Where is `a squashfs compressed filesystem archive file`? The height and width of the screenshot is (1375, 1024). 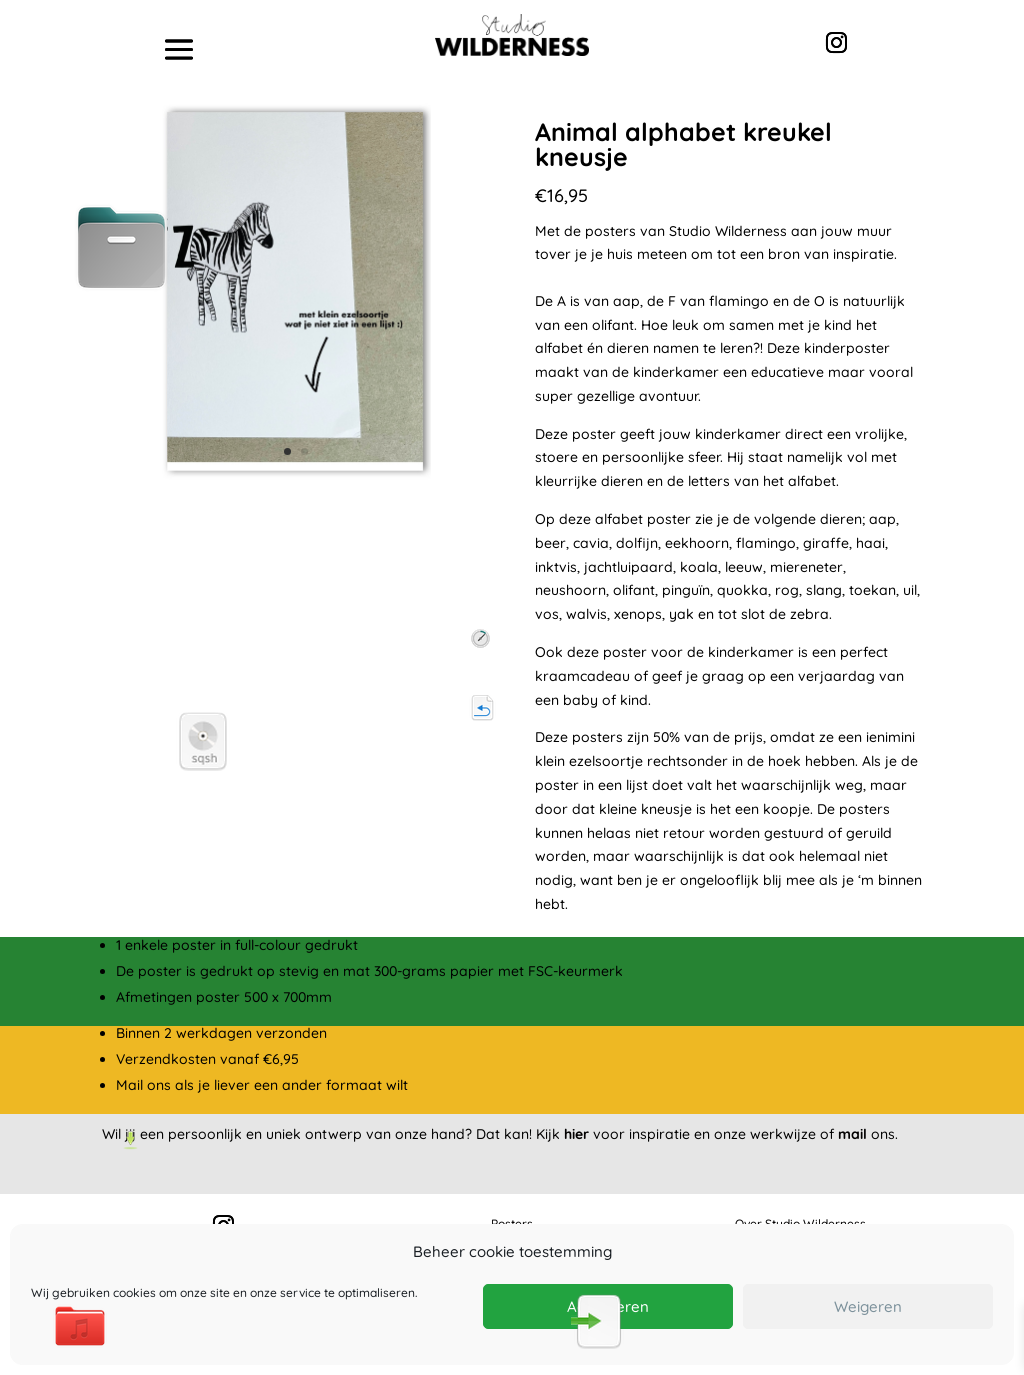
a squashfs compressed filesystem archive file is located at coordinates (203, 741).